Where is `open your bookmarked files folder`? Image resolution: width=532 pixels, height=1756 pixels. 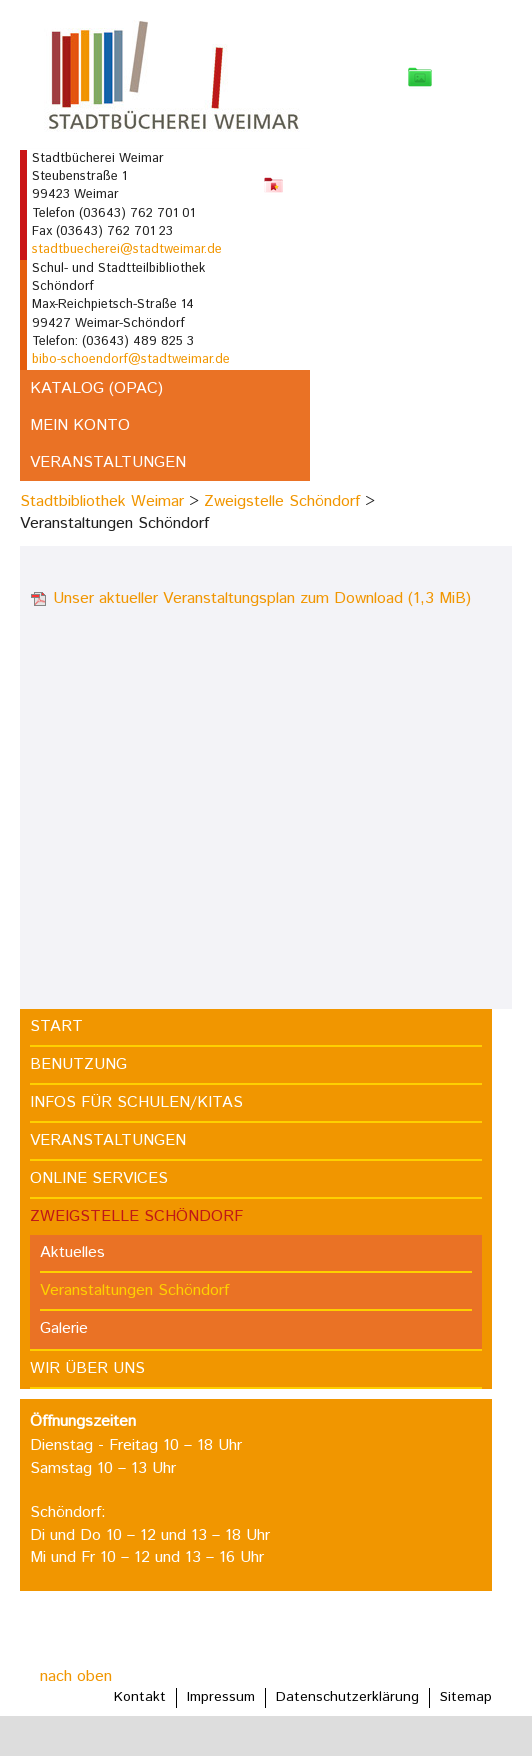
open your bookmarked files folder is located at coordinates (273, 185).